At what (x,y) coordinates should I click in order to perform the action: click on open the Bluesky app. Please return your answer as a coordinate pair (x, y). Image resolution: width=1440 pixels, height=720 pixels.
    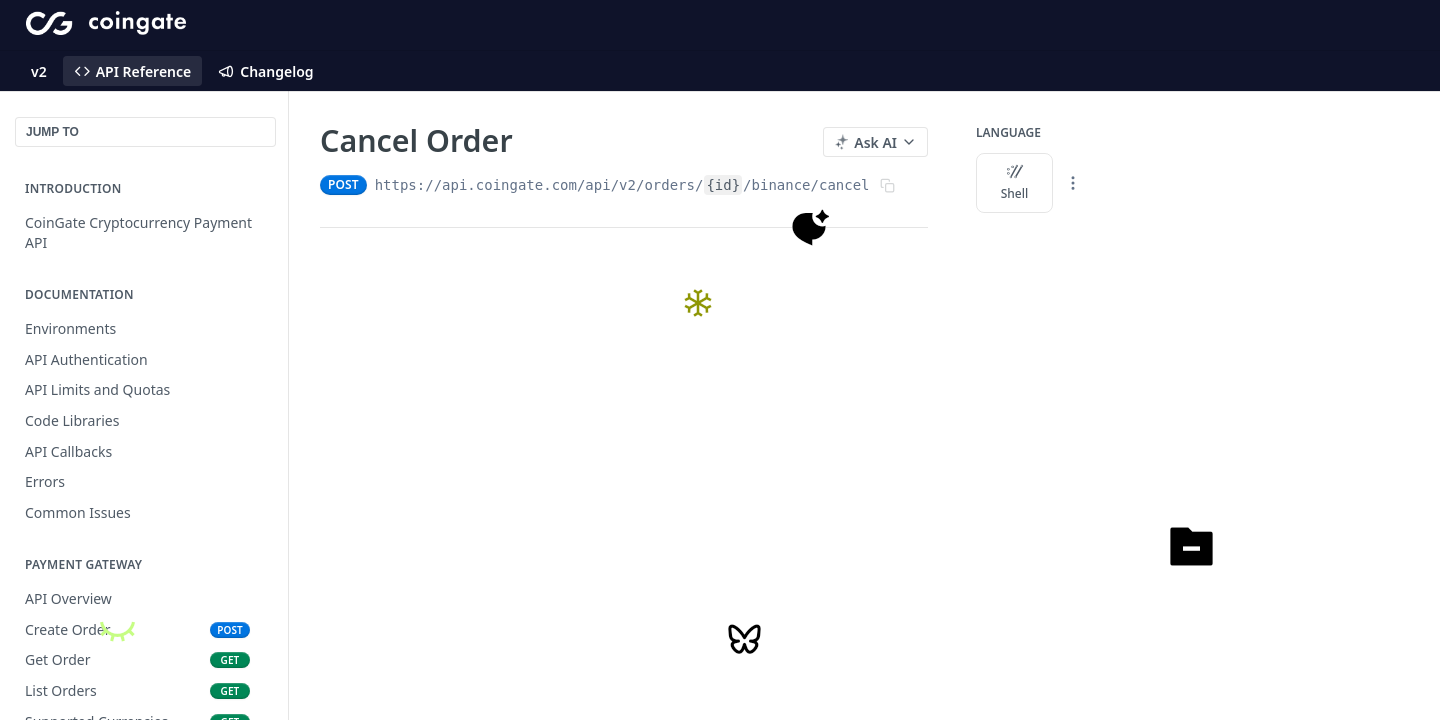
    Looking at the image, I should click on (744, 638).